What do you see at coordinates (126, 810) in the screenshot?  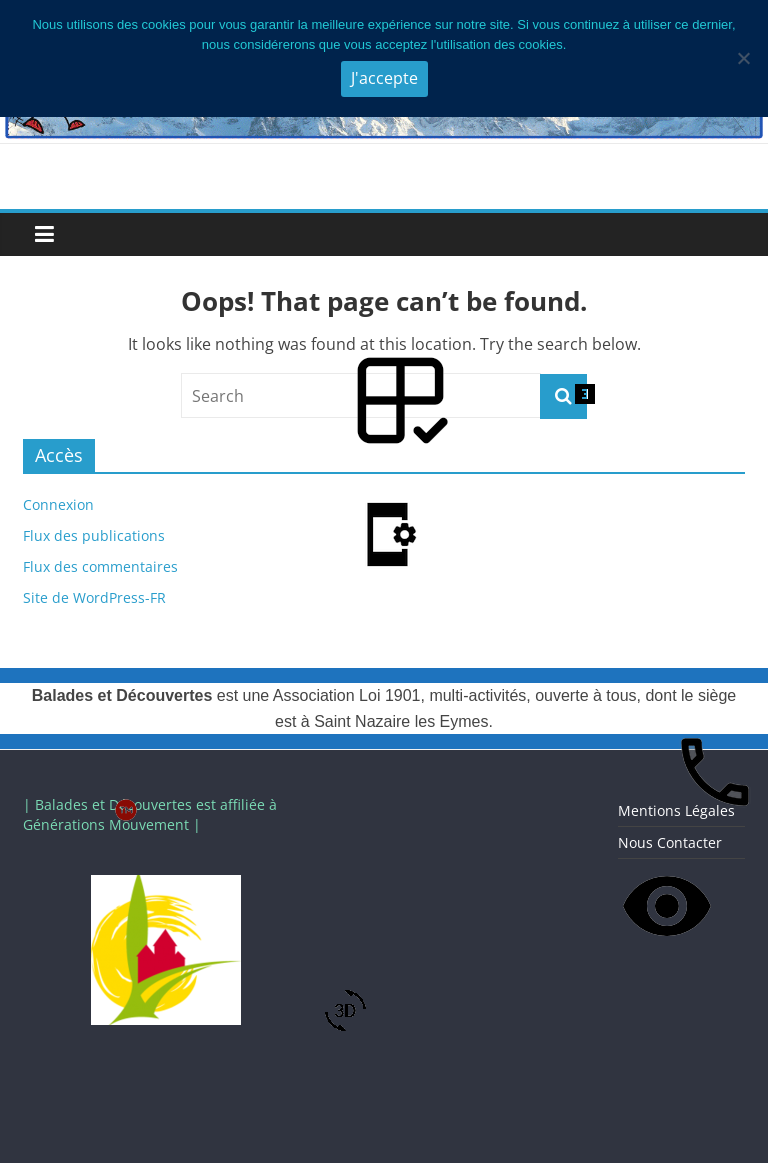 I see `indicates trademarked content or branding` at bounding box center [126, 810].